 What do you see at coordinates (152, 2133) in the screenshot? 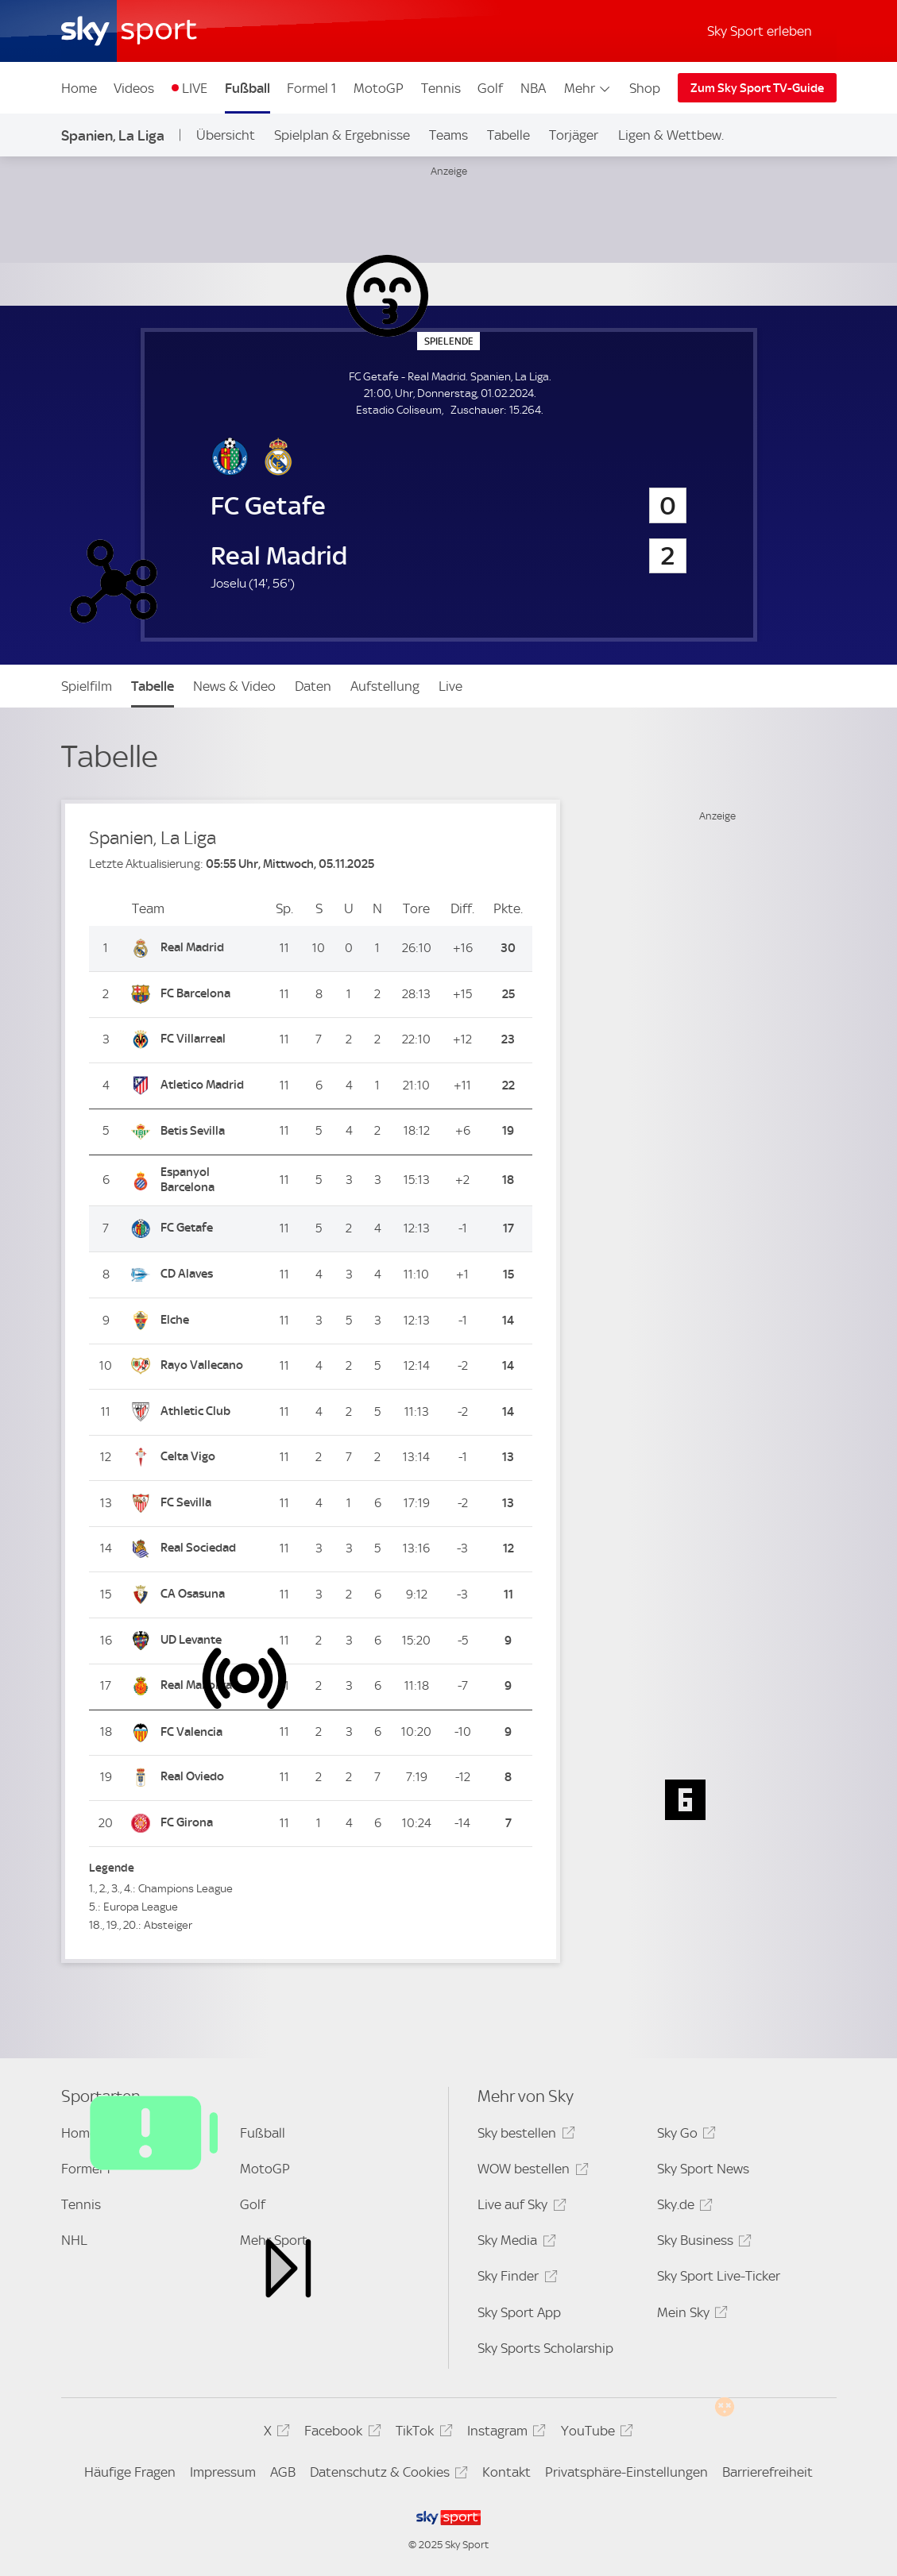
I see `indicates low battery warning` at bounding box center [152, 2133].